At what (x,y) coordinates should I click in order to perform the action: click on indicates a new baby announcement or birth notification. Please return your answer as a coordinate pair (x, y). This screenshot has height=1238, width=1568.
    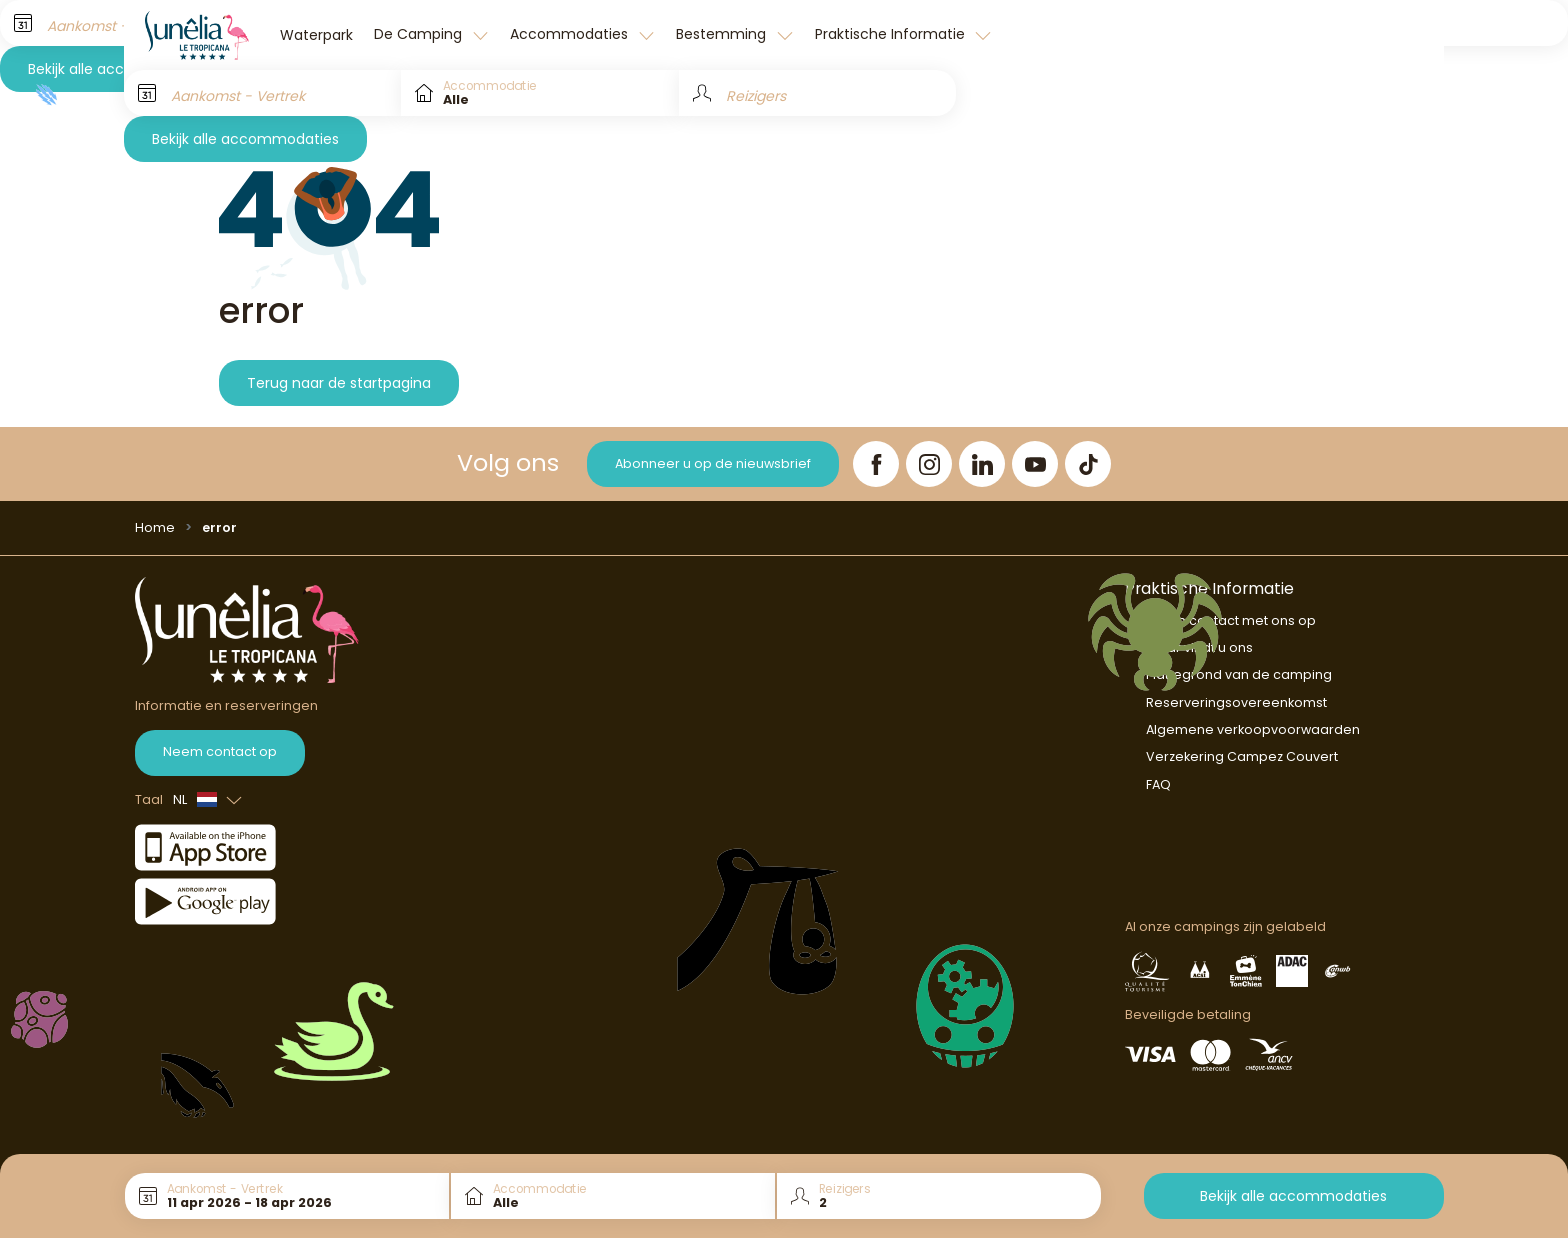
    Looking at the image, I should click on (758, 914).